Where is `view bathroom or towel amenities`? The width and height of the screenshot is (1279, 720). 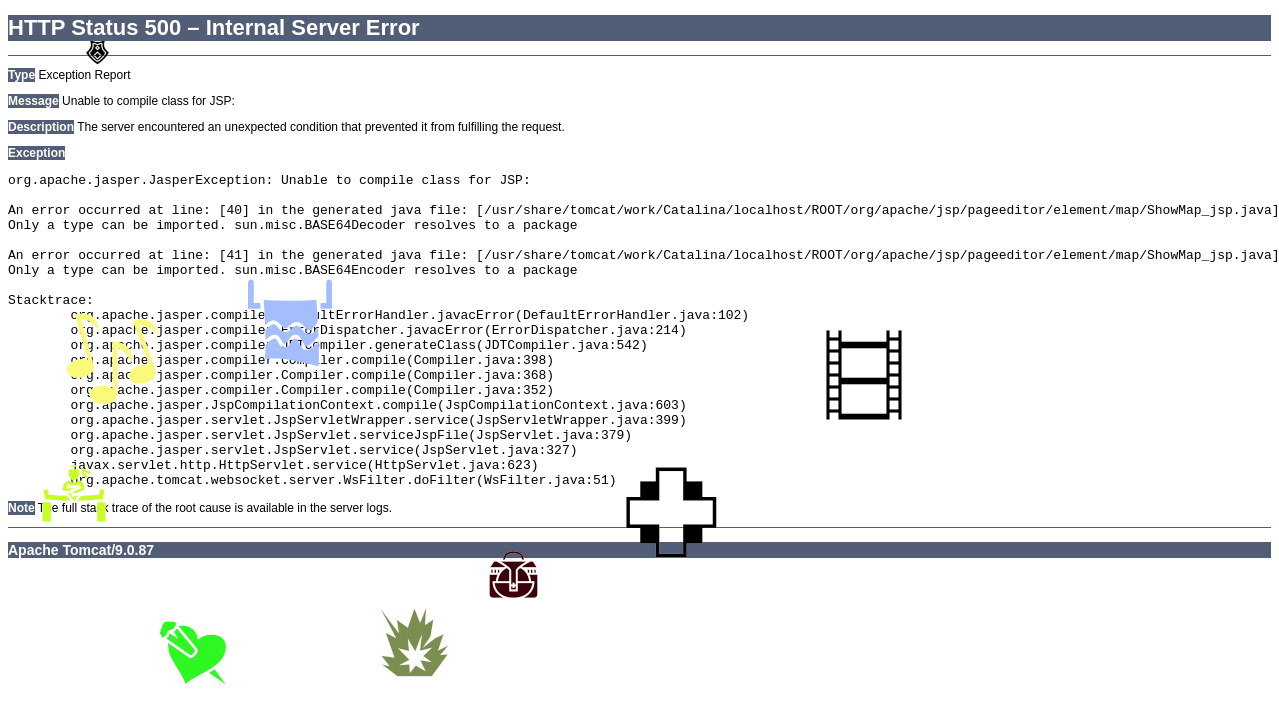
view bathroom or towel amenities is located at coordinates (290, 320).